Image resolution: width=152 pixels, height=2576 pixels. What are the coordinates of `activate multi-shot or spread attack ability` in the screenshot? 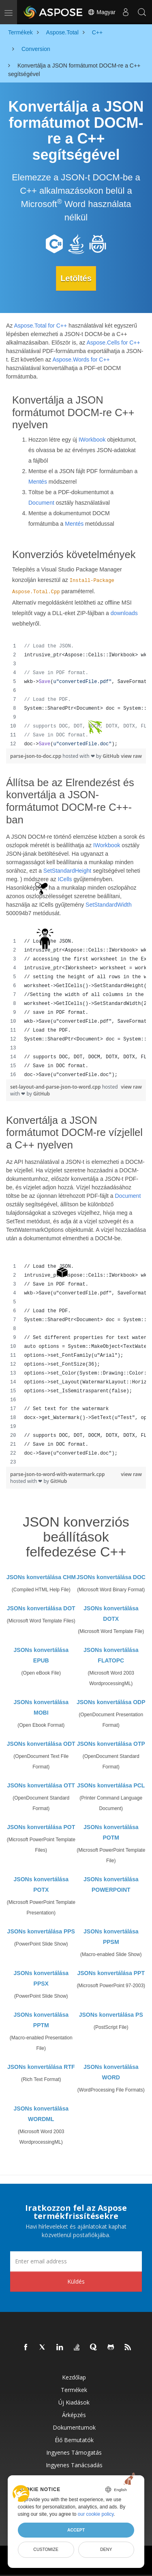 It's located at (95, 727).